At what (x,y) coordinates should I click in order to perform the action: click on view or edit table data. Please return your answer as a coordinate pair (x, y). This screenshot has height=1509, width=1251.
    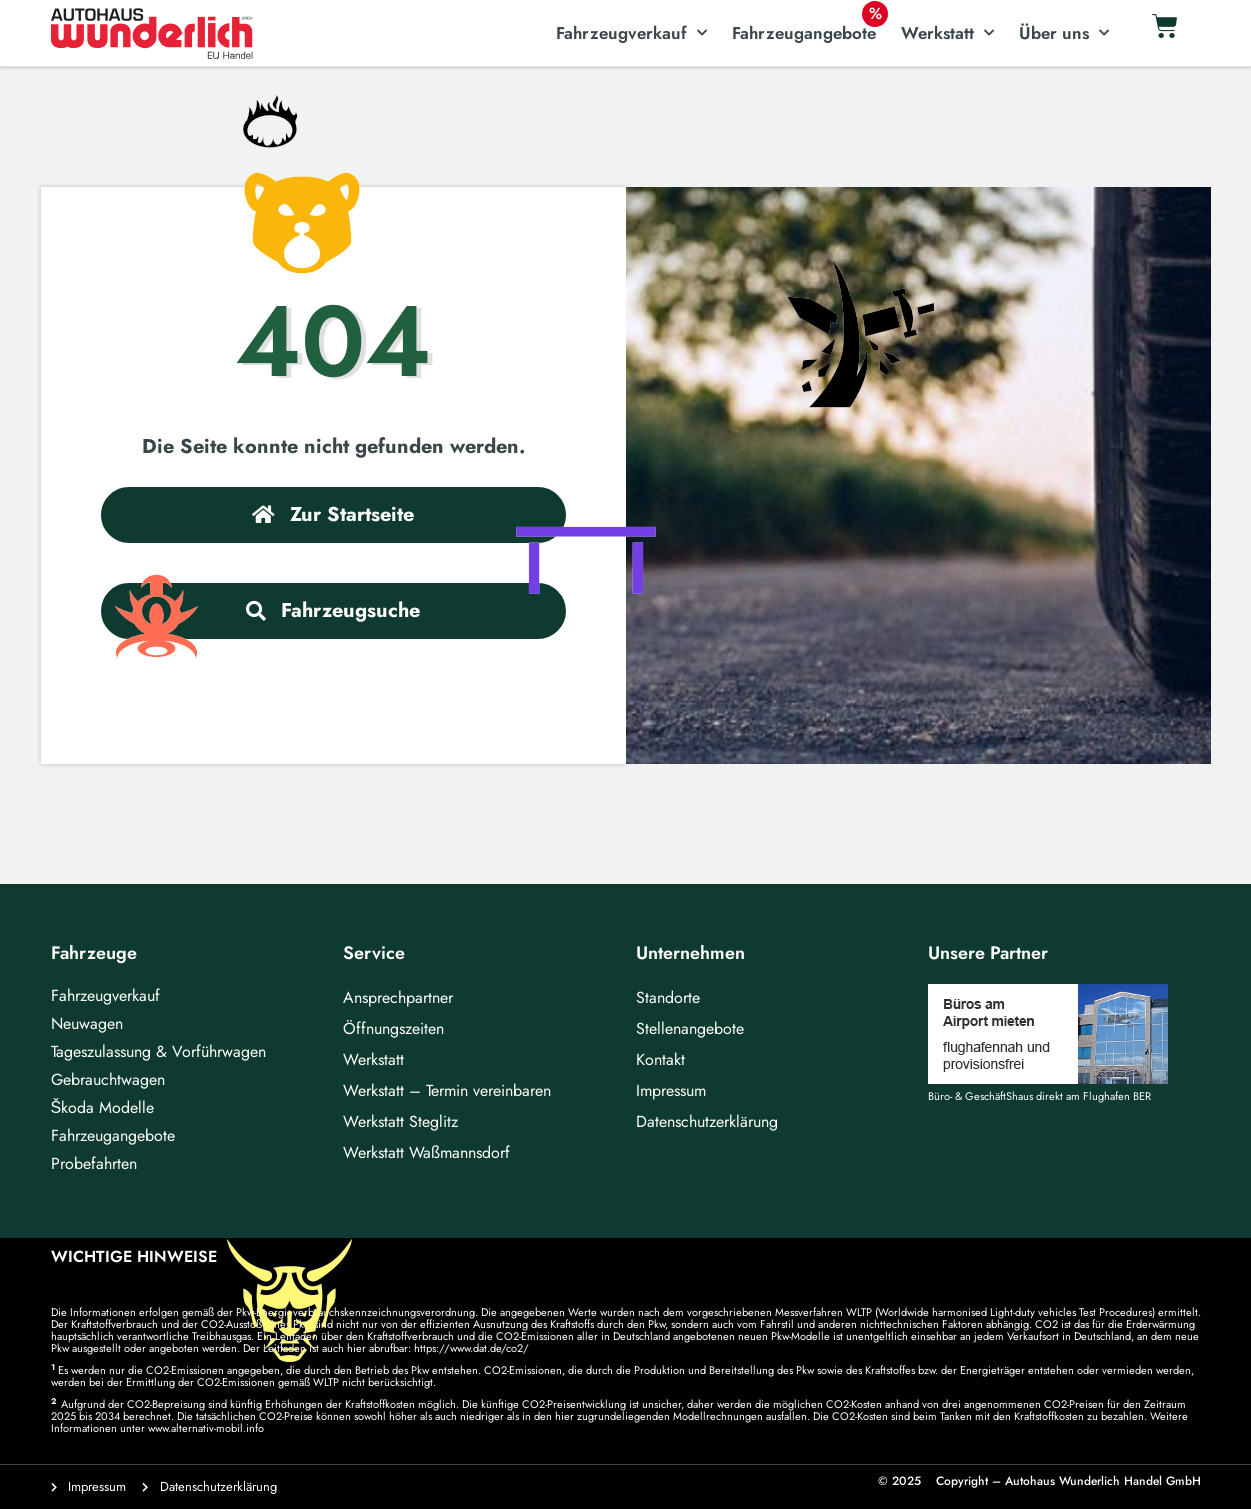
    Looking at the image, I should click on (586, 524).